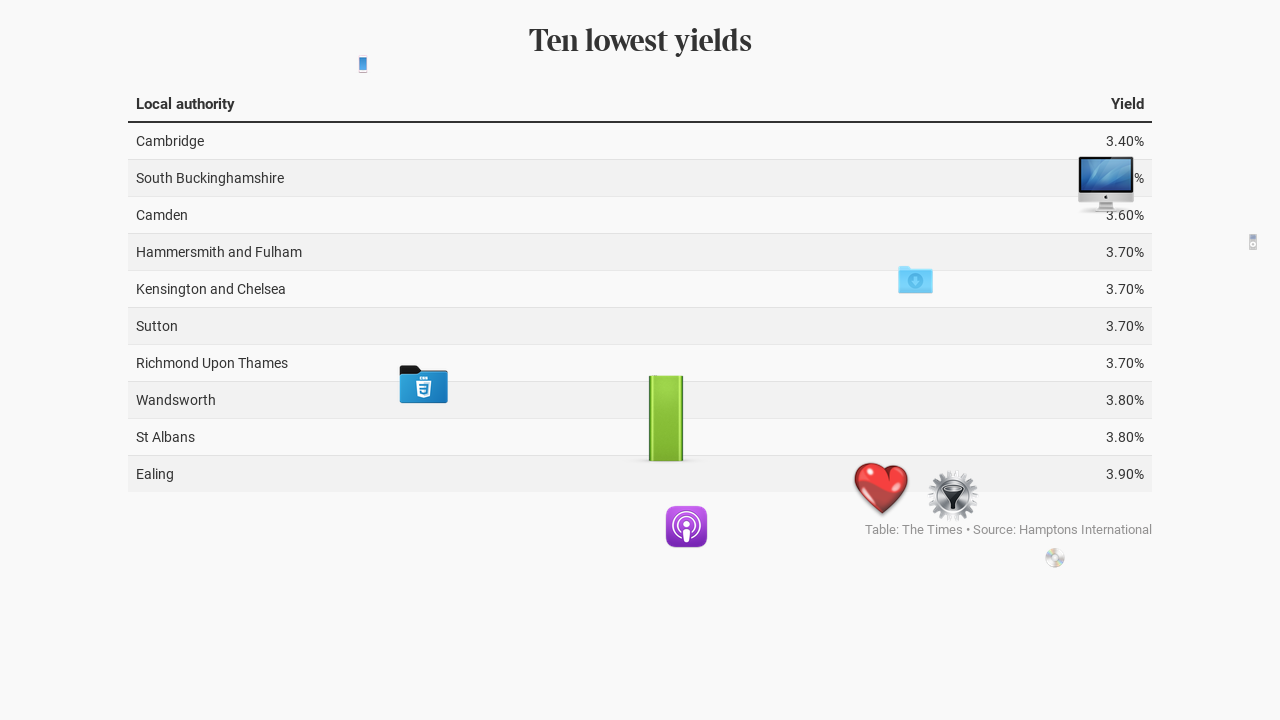  What do you see at coordinates (953, 496) in the screenshot?
I see `filter or sort media library content` at bounding box center [953, 496].